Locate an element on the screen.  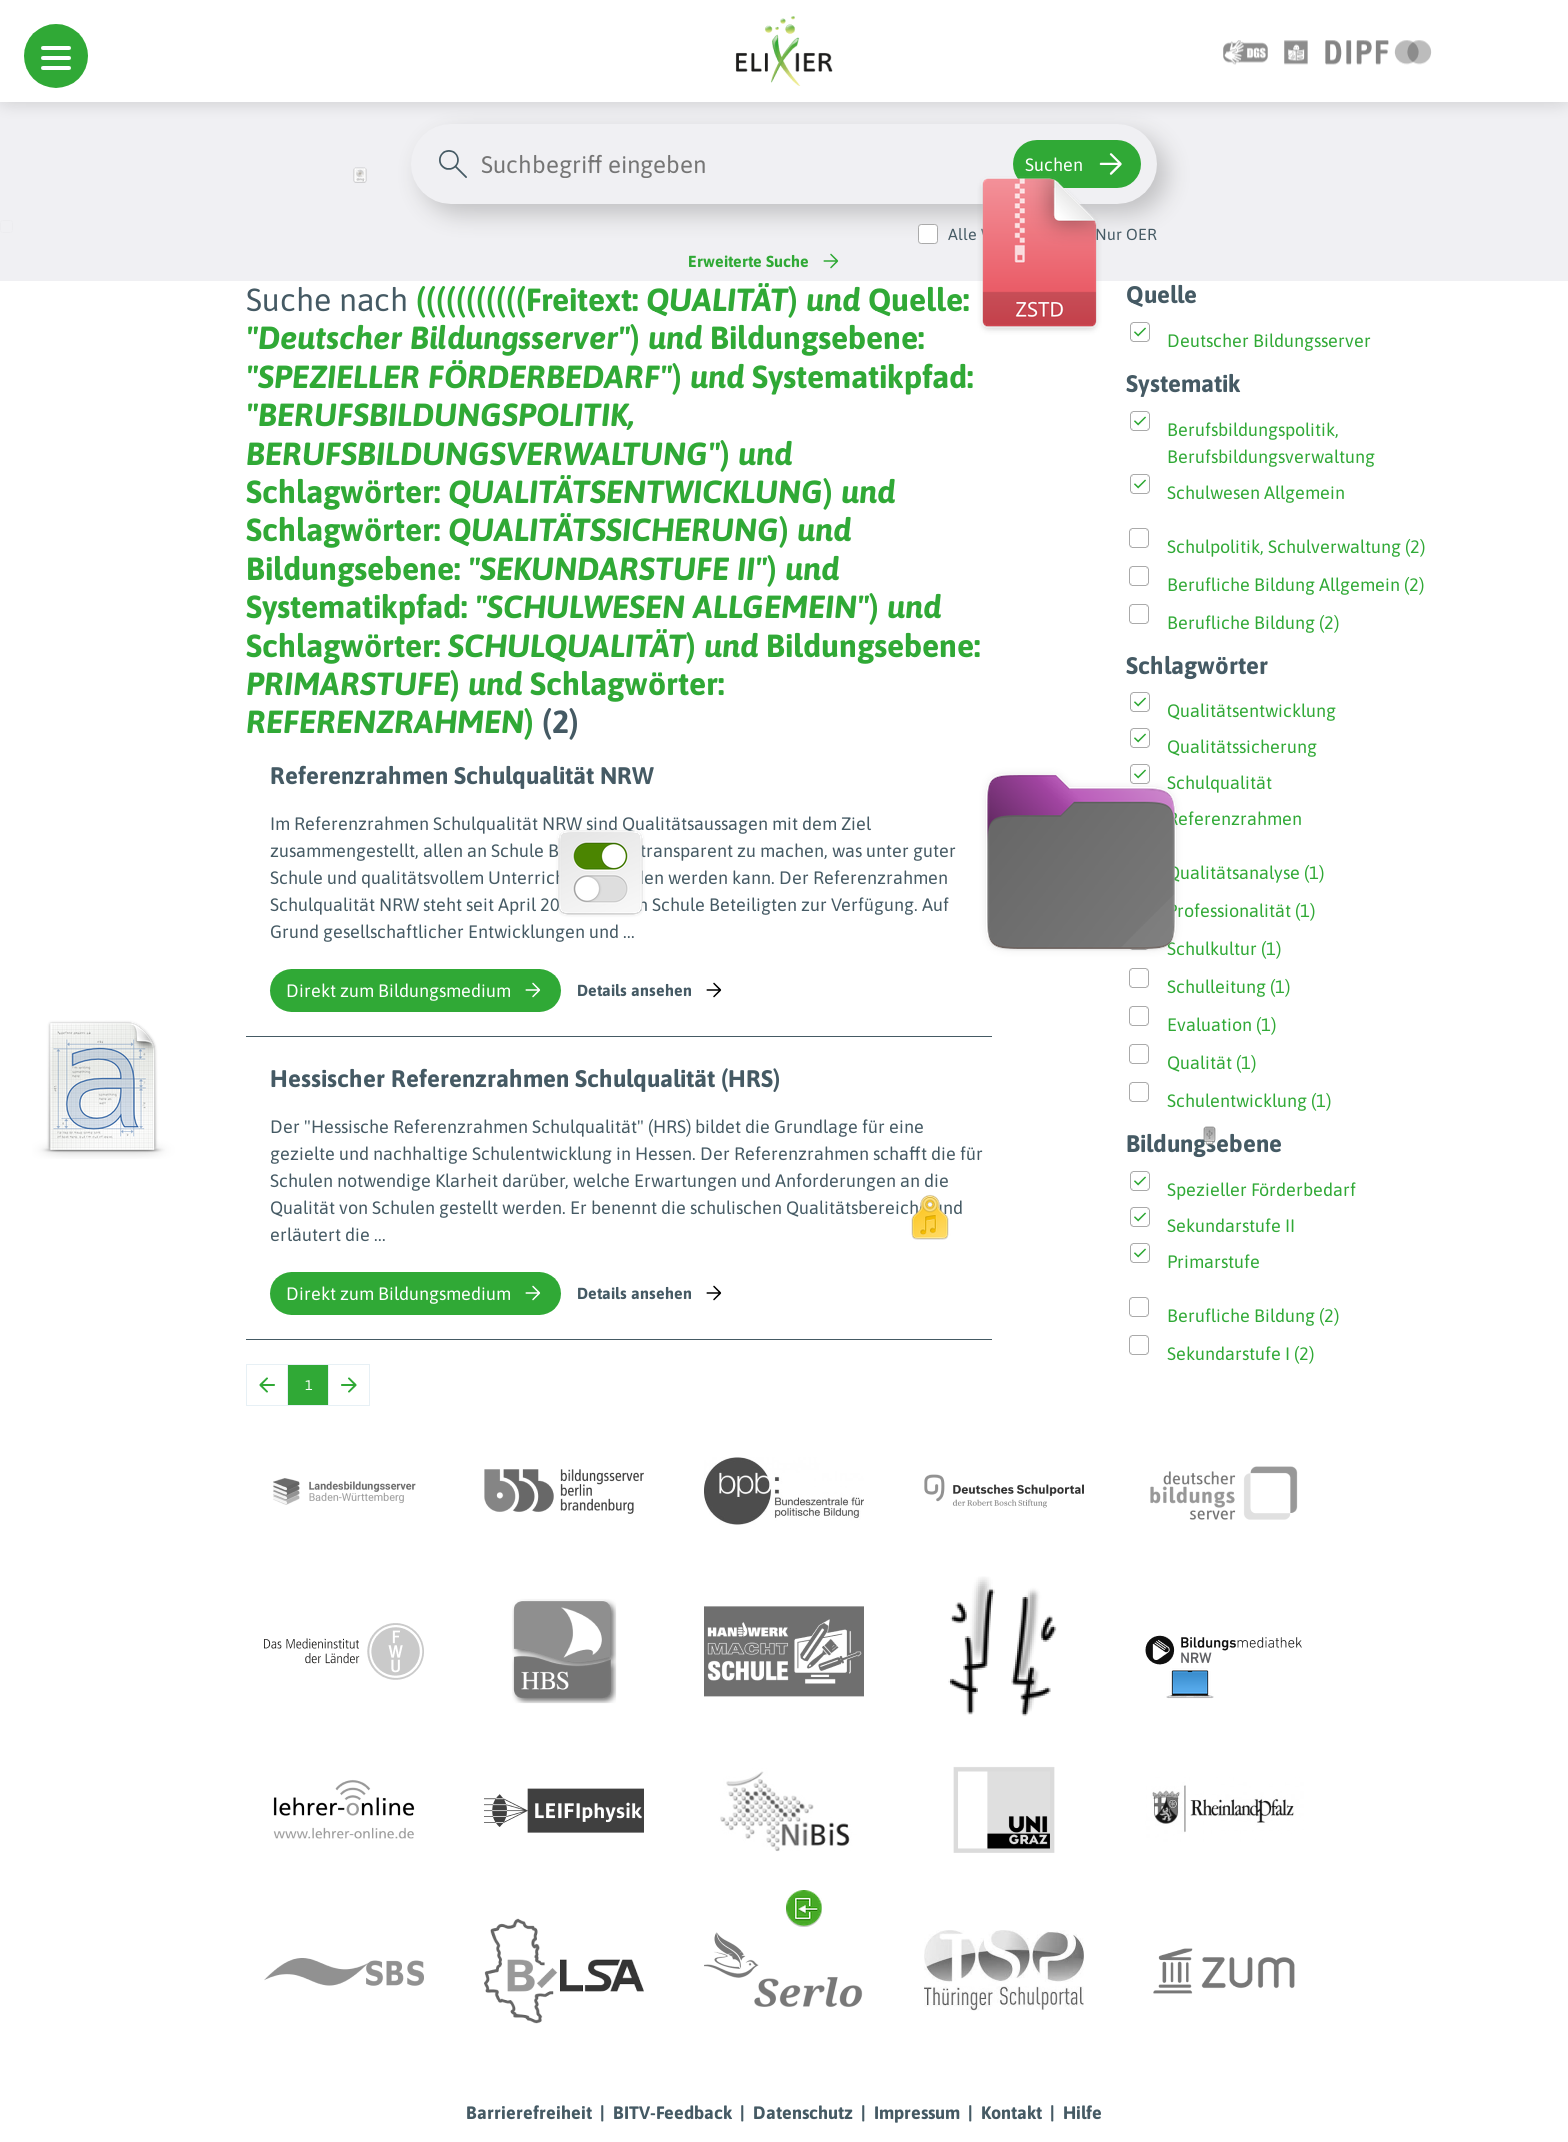
apple disk image file (.dmg) is located at coordinates (360, 175).